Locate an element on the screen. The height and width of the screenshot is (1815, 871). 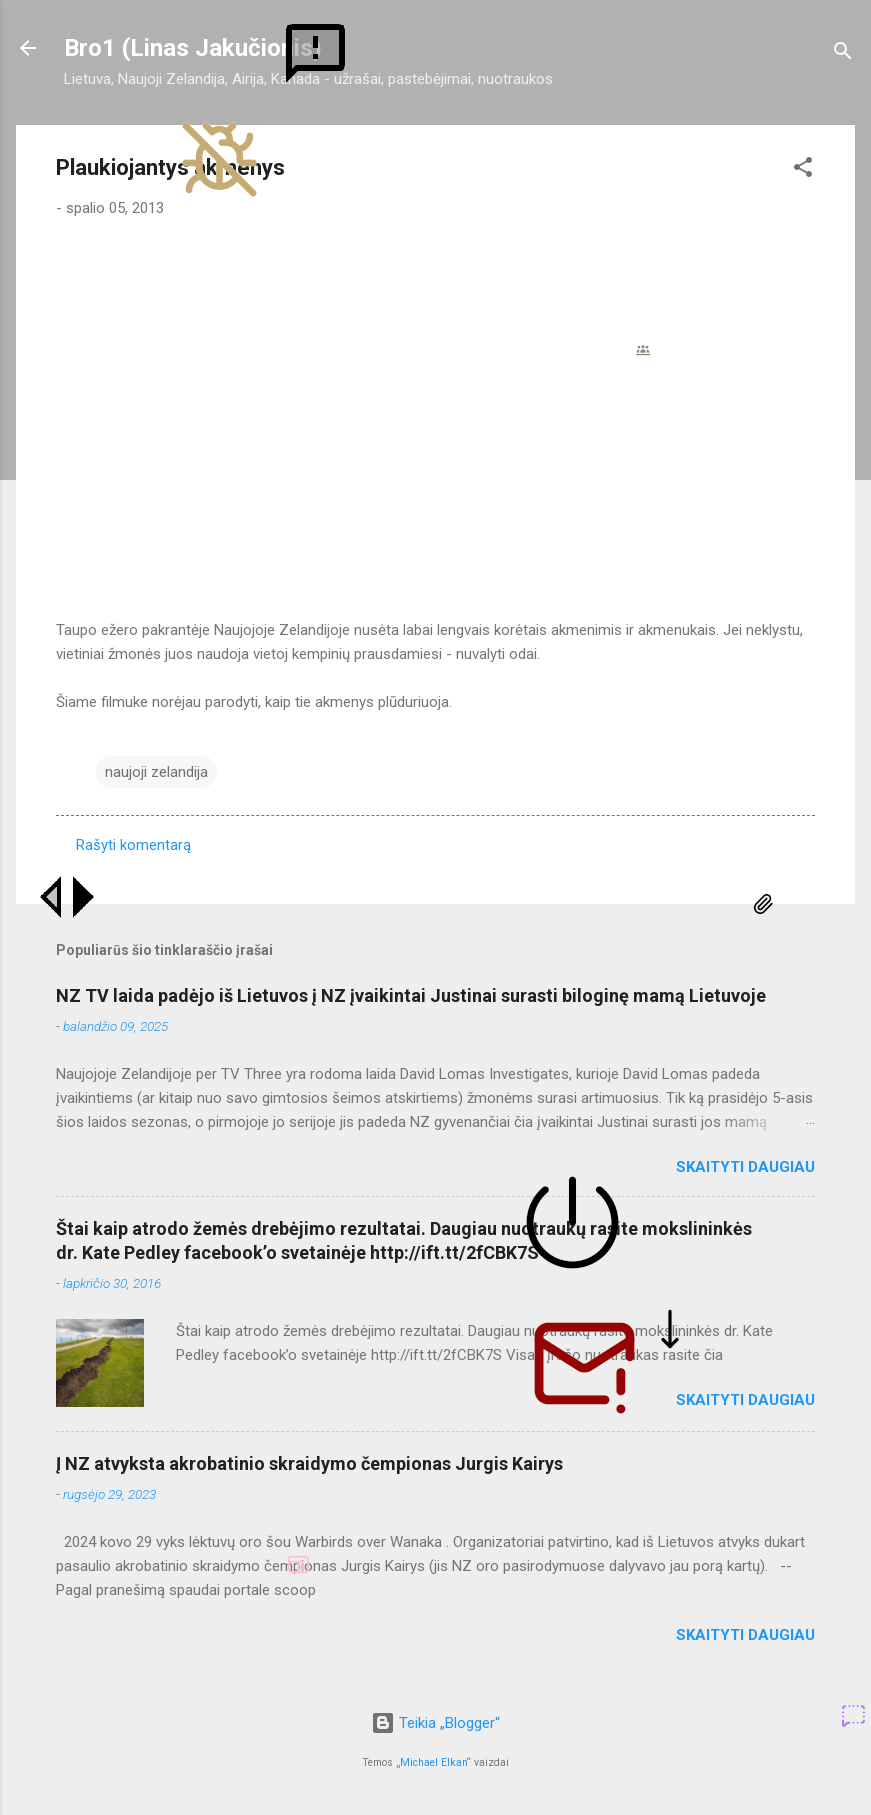
disable bug tracking or error reporting is located at coordinates (219, 159).